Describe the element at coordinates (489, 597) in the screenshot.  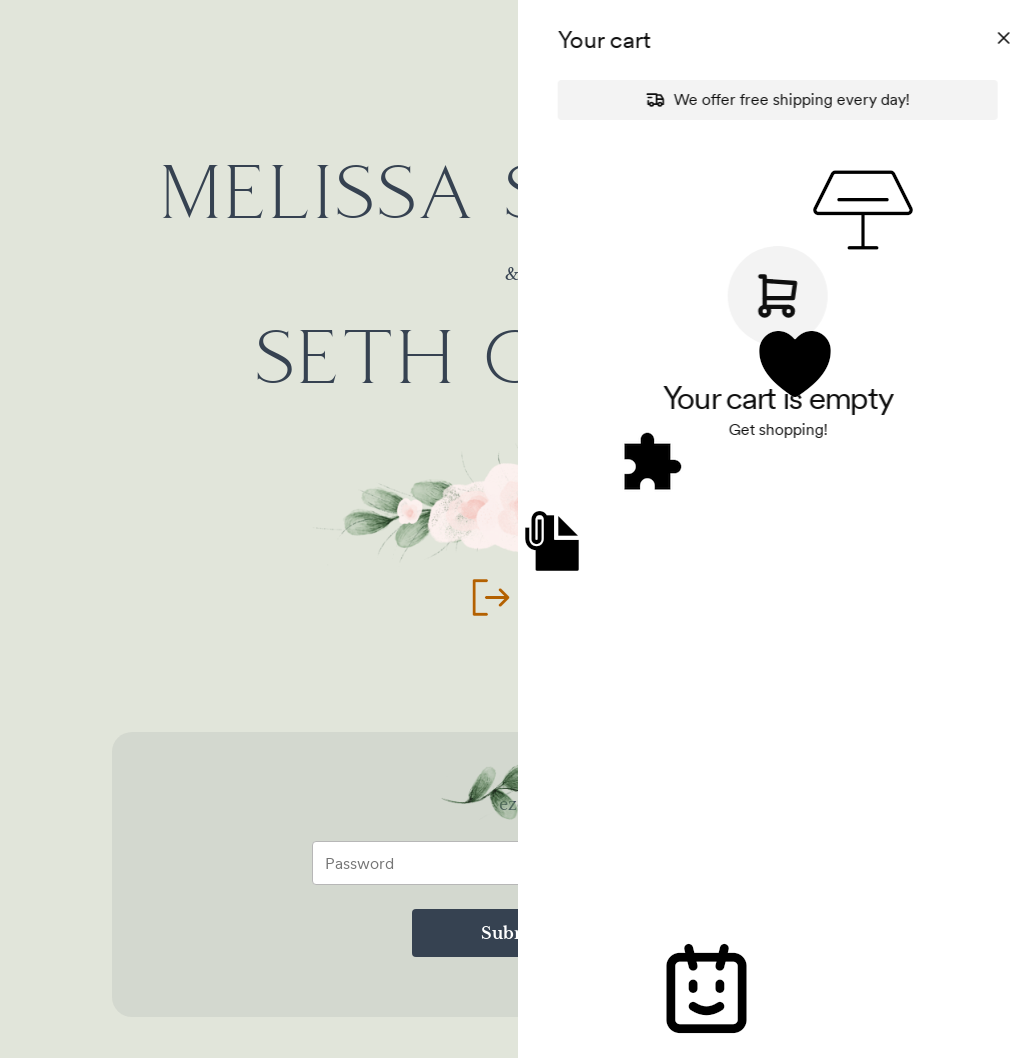
I see `sign out of your account` at that location.